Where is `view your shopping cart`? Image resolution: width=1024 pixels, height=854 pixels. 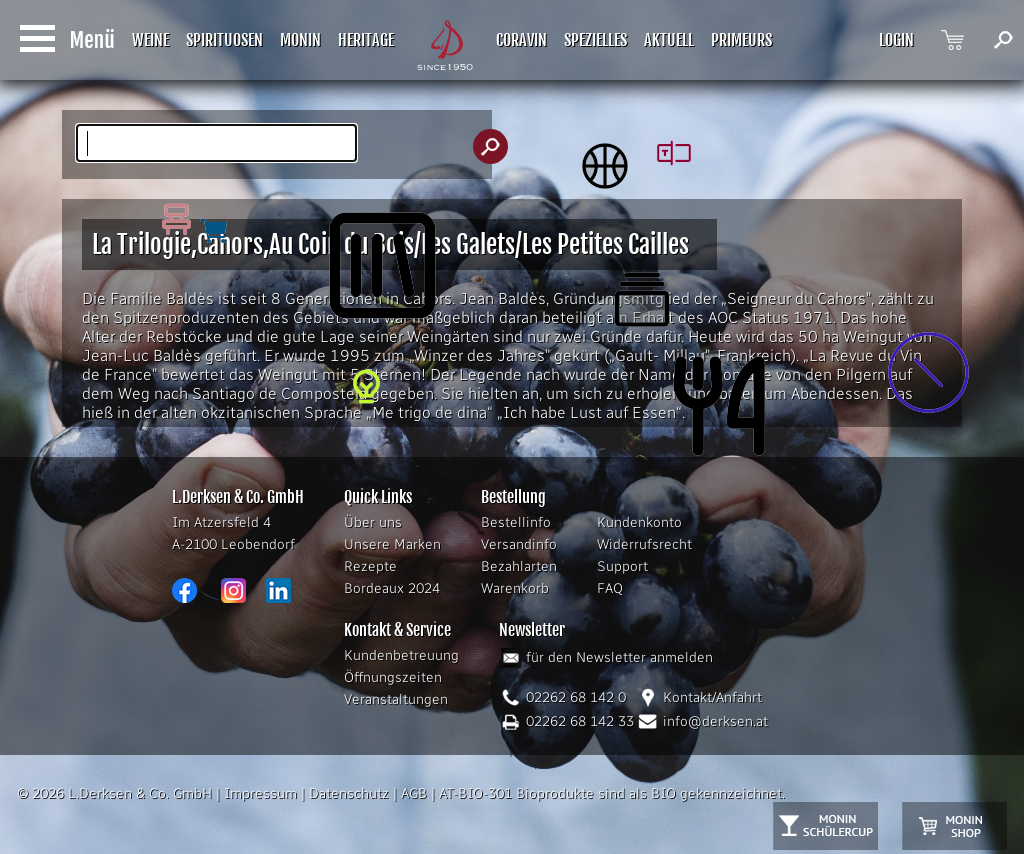 view your shopping cart is located at coordinates (214, 231).